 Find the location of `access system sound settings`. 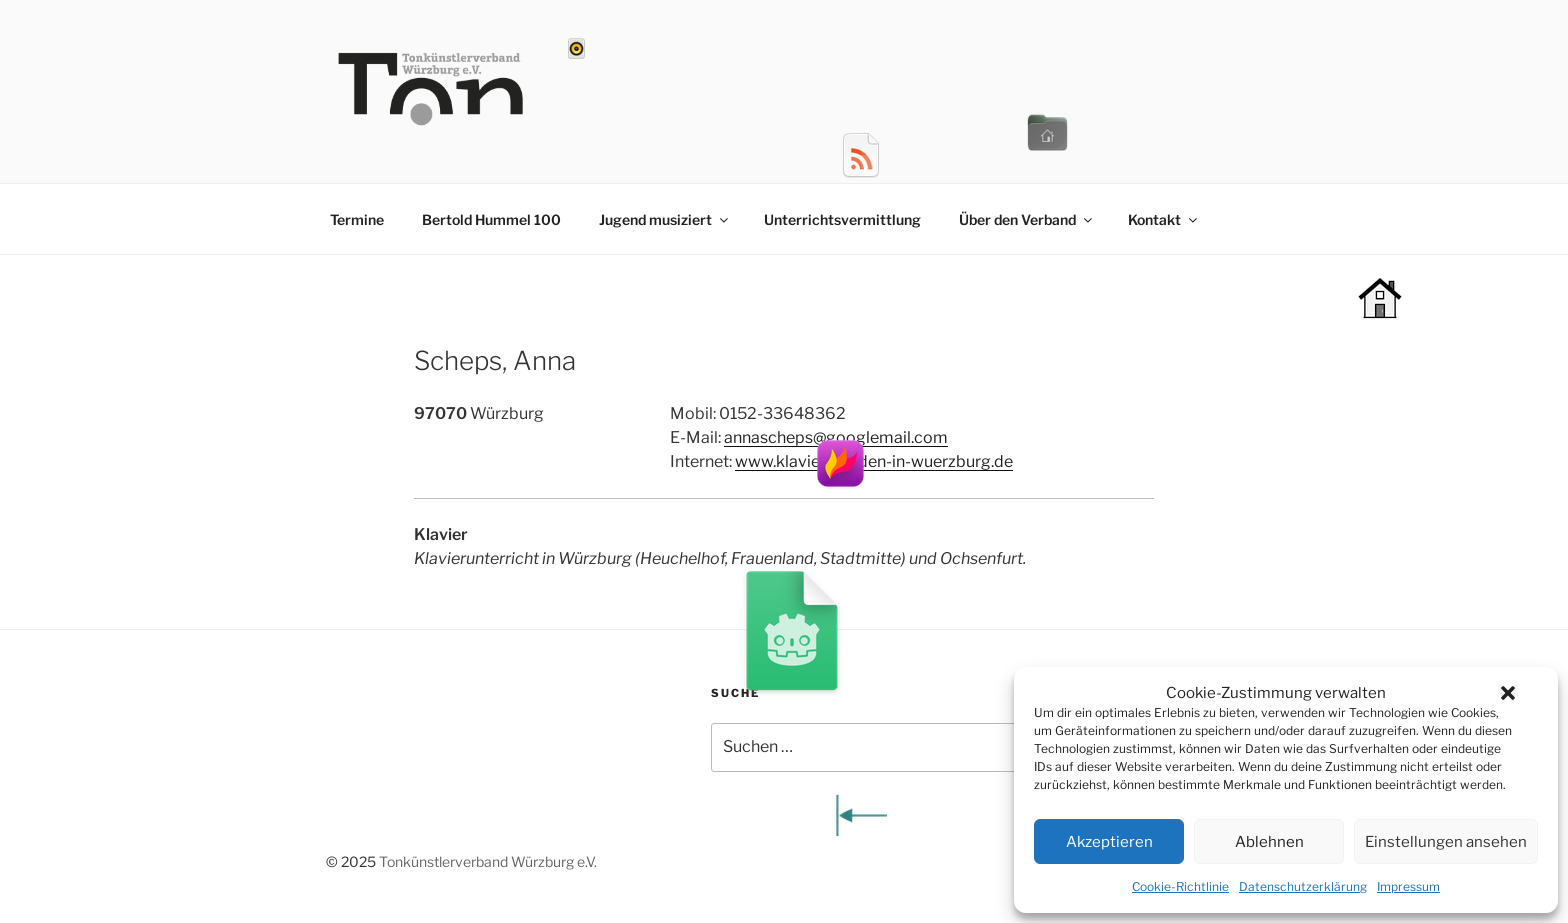

access system sound settings is located at coordinates (576, 48).